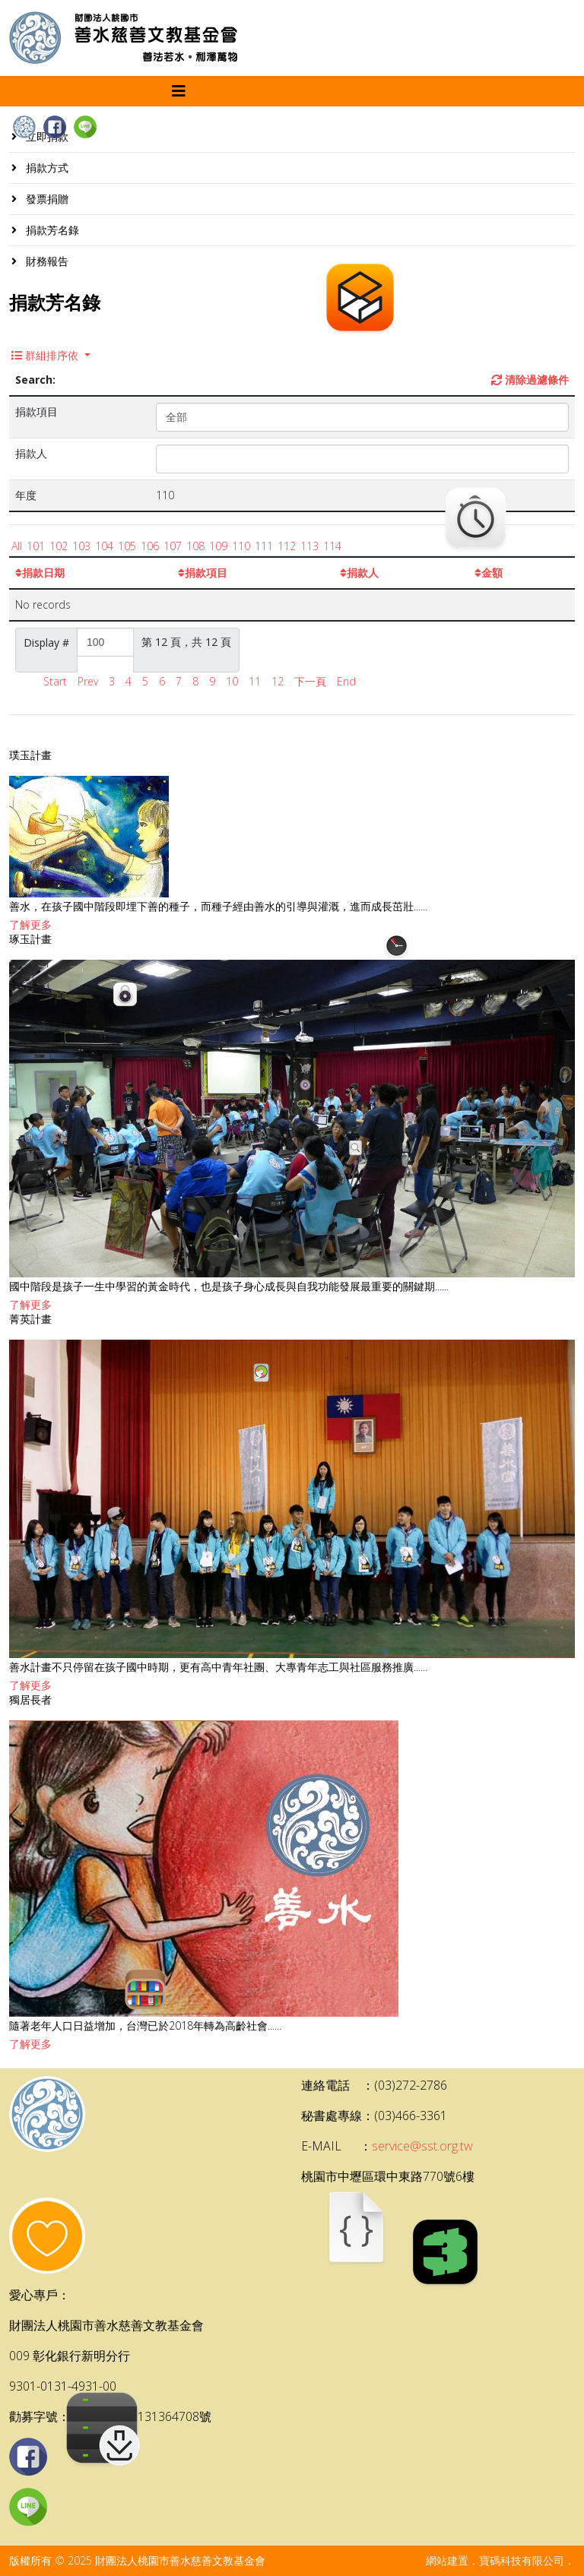  I want to click on open the log viewer application, so click(355, 1147).